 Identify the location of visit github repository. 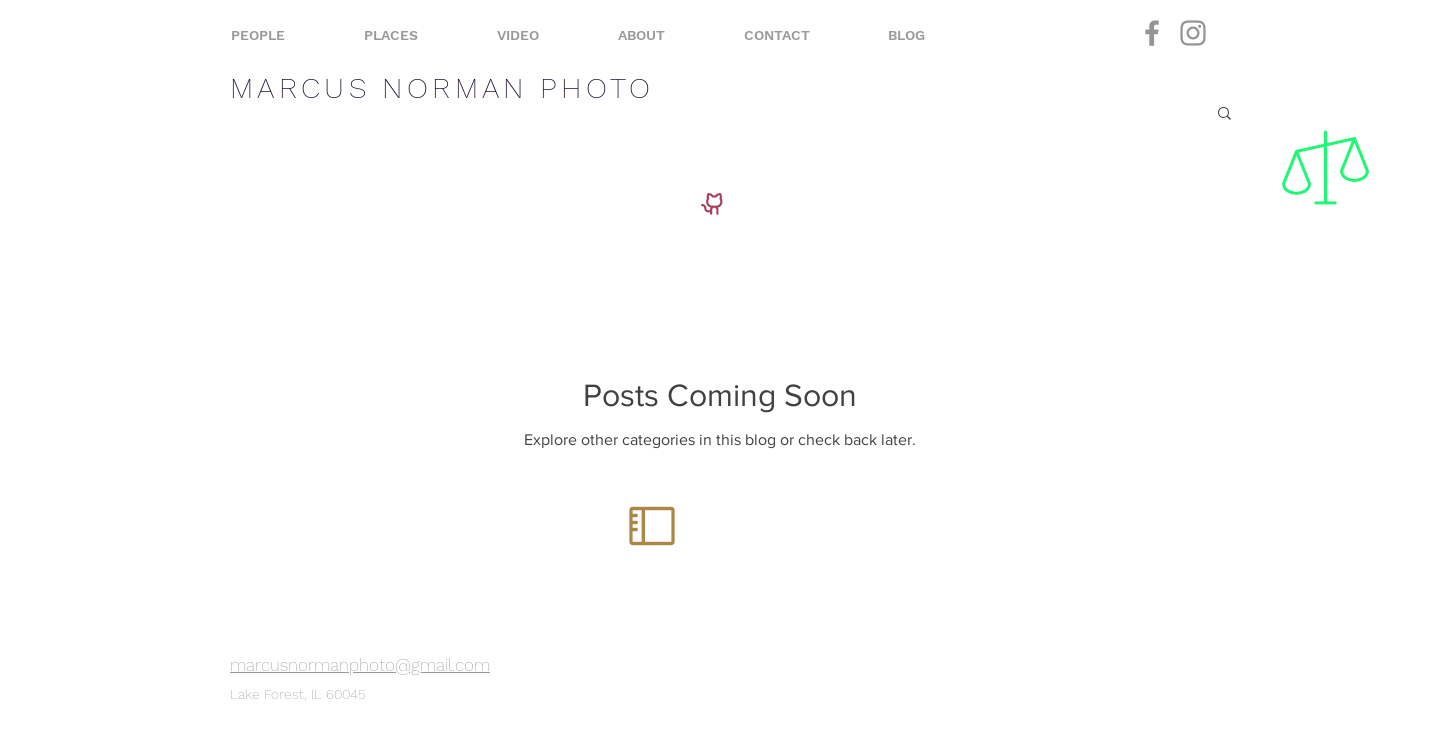
(713, 203).